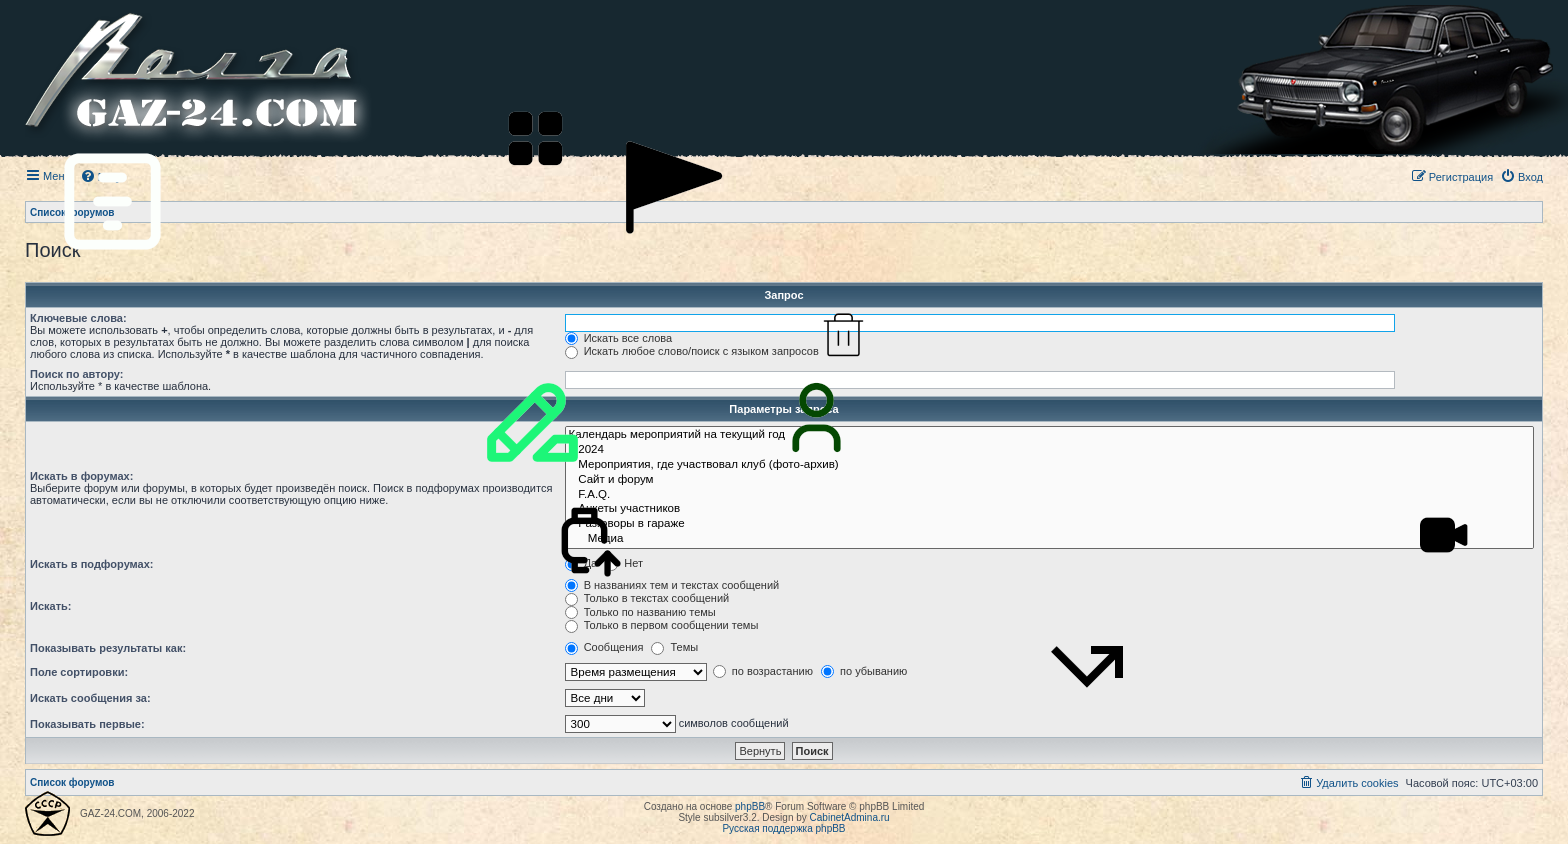 This screenshot has width=1568, height=844. Describe the element at coordinates (584, 540) in the screenshot. I see `upload data from smartwatch` at that location.